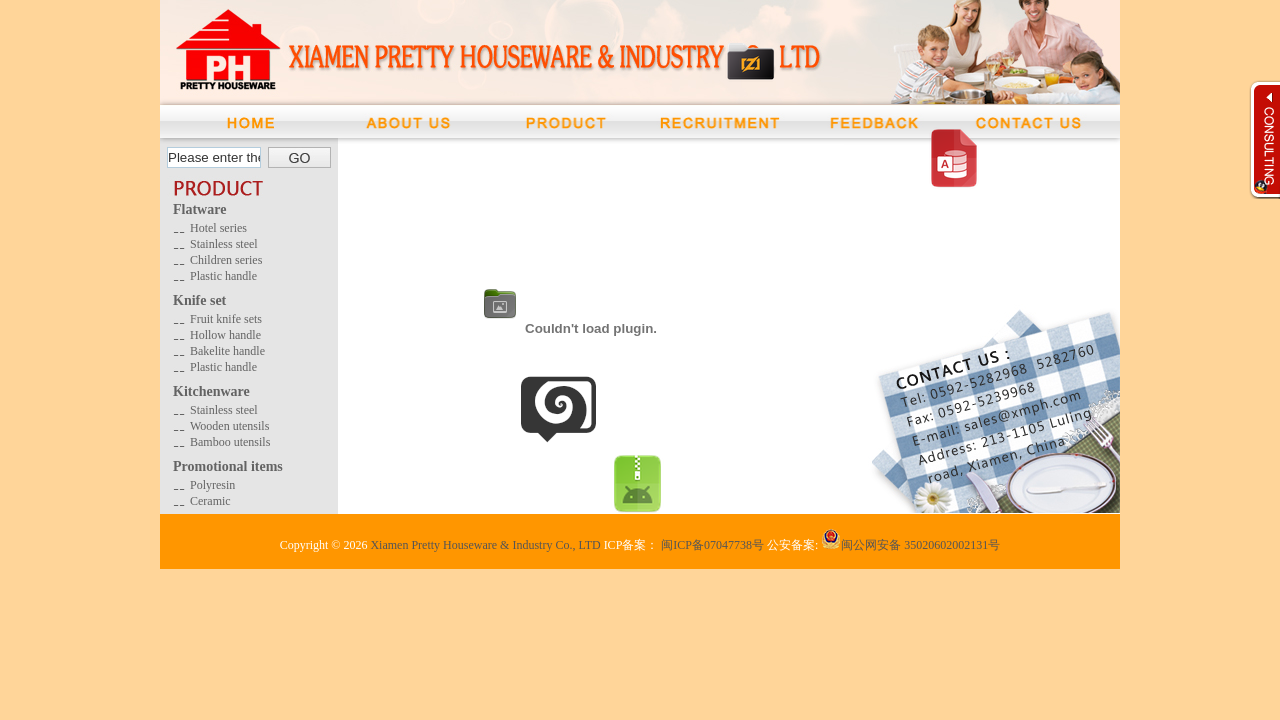  What do you see at coordinates (500, 303) in the screenshot?
I see `open your pictures folder` at bounding box center [500, 303].